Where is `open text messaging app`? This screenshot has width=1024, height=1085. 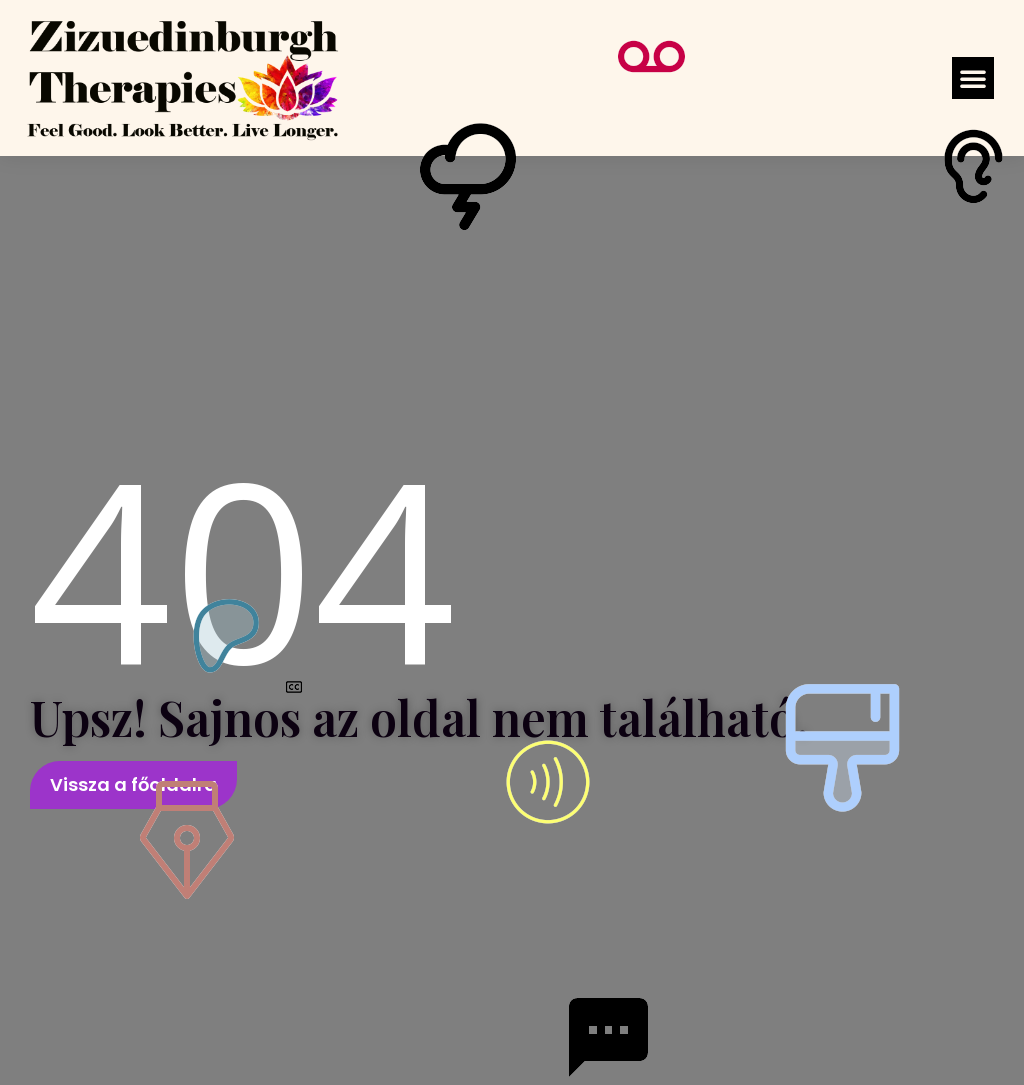 open text messaging app is located at coordinates (608, 1037).